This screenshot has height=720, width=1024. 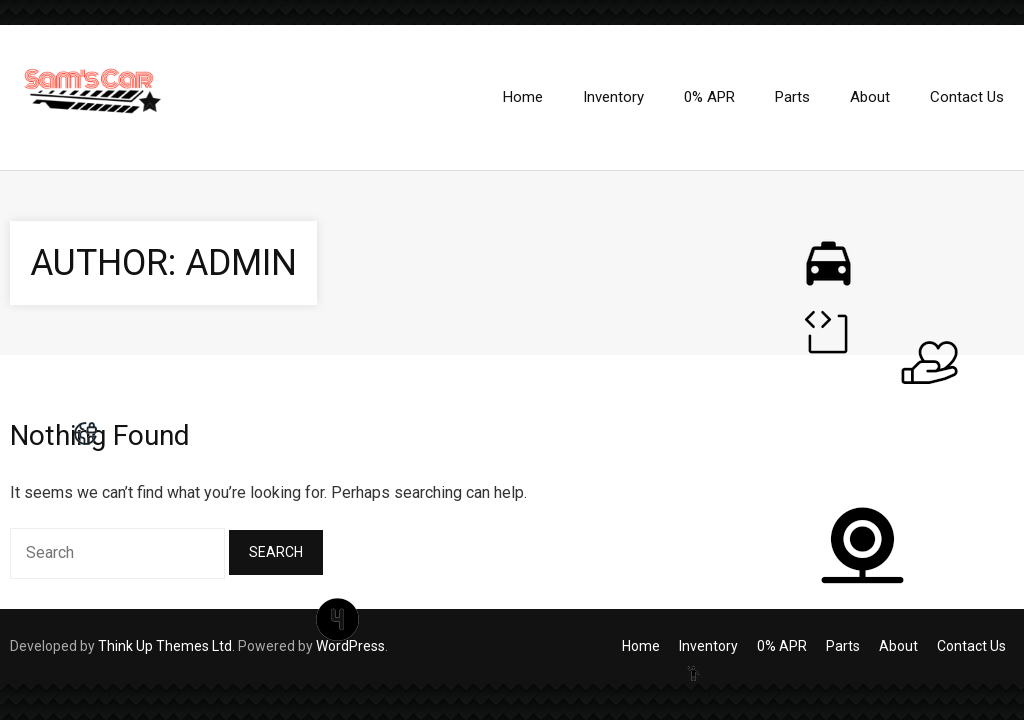 What do you see at coordinates (862, 548) in the screenshot?
I see `enable webcam or video camera` at bounding box center [862, 548].